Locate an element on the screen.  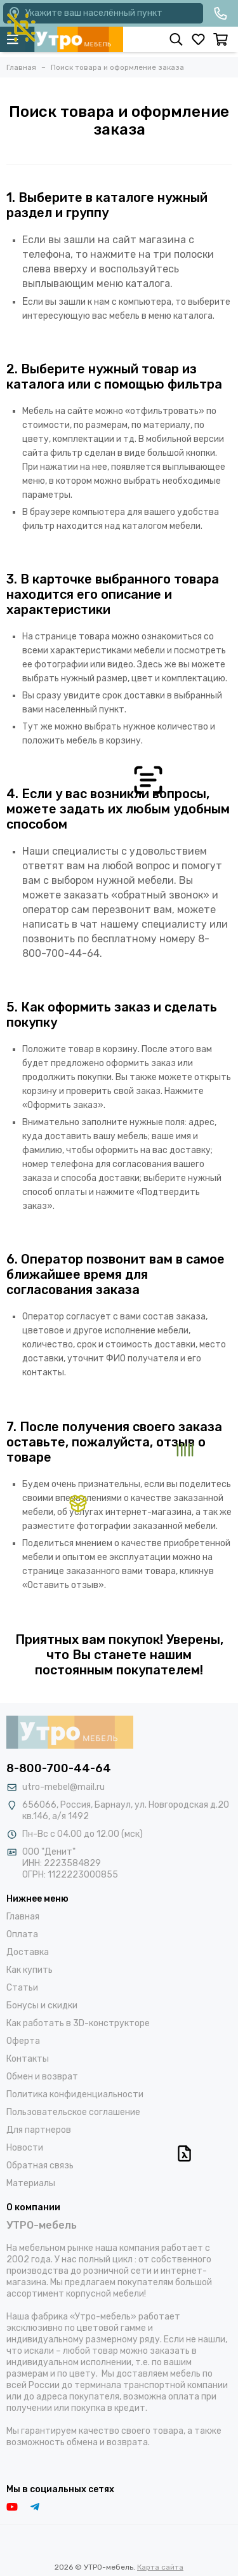
artboard or canvas is disabled is located at coordinates (21, 27).